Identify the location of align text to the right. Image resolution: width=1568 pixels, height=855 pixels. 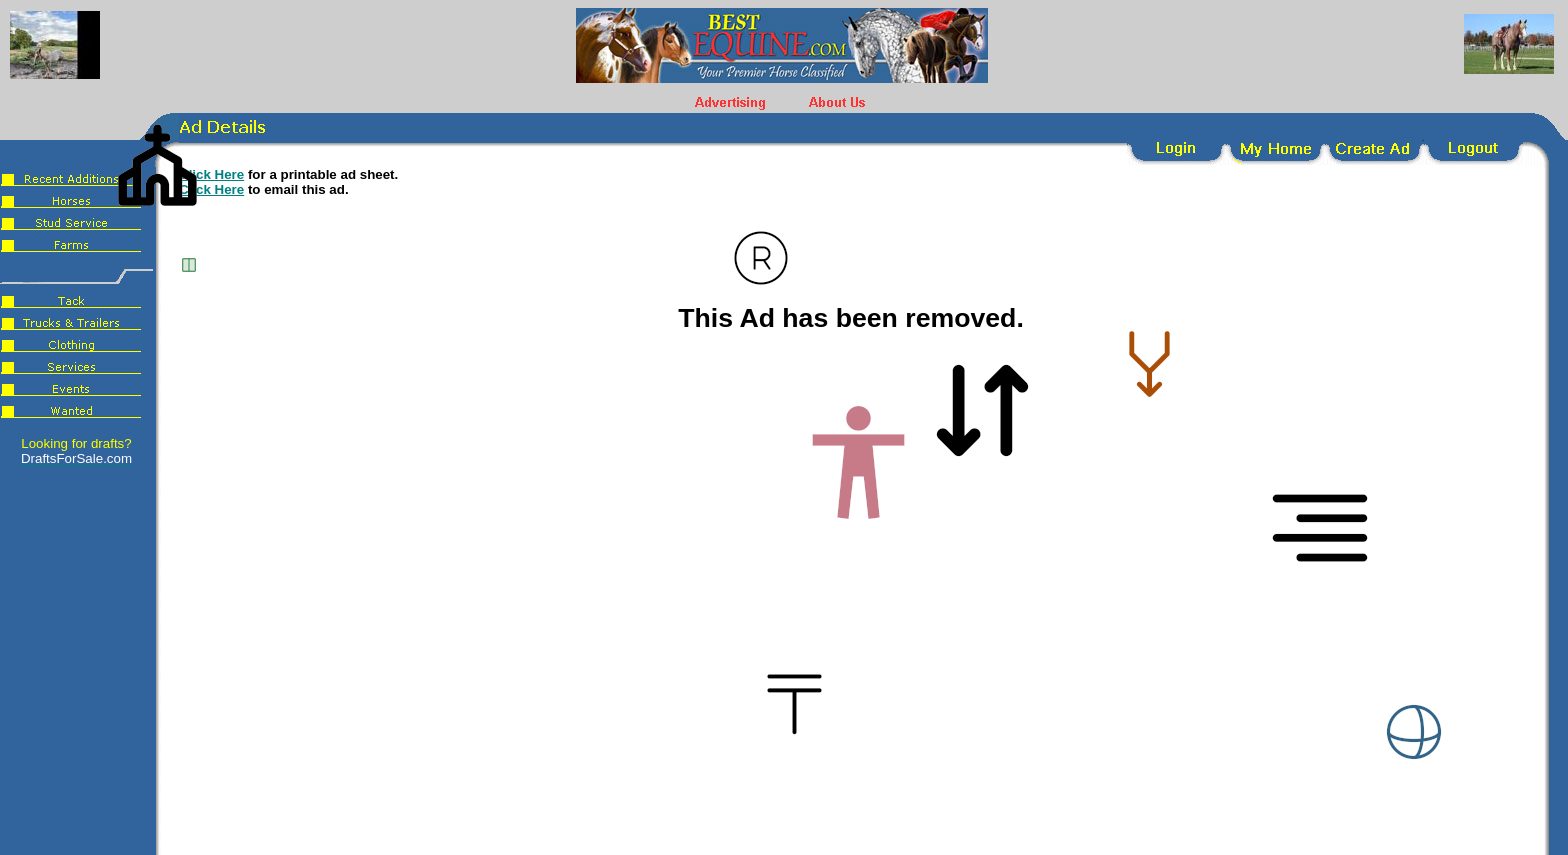
(1320, 530).